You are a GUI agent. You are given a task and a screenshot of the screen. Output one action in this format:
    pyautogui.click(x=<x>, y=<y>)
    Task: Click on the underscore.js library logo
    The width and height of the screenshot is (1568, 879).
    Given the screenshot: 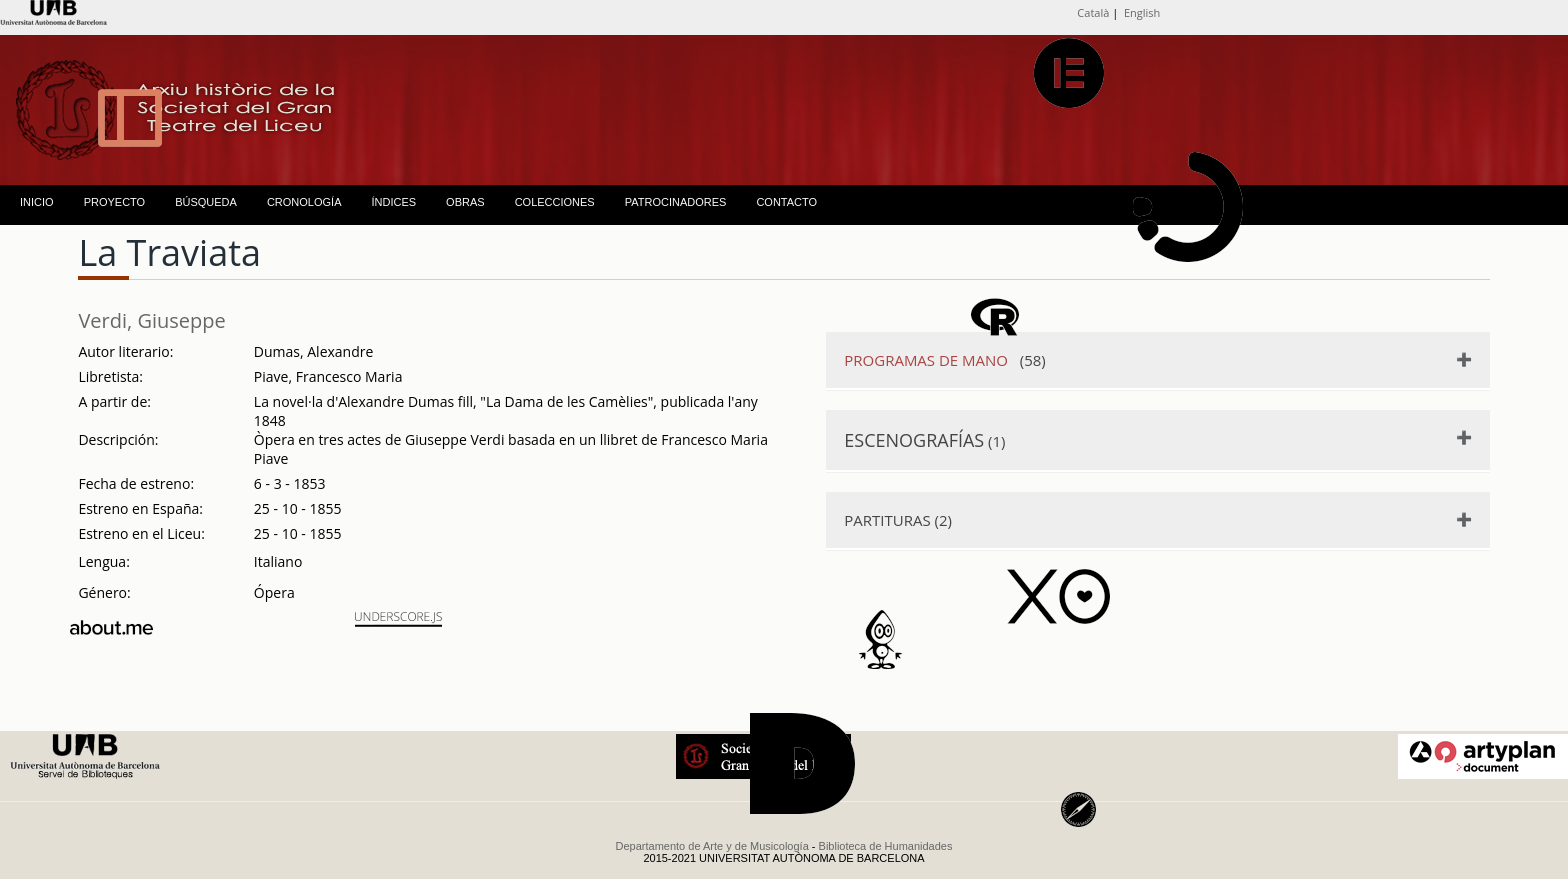 What is the action you would take?
    pyautogui.click(x=398, y=619)
    